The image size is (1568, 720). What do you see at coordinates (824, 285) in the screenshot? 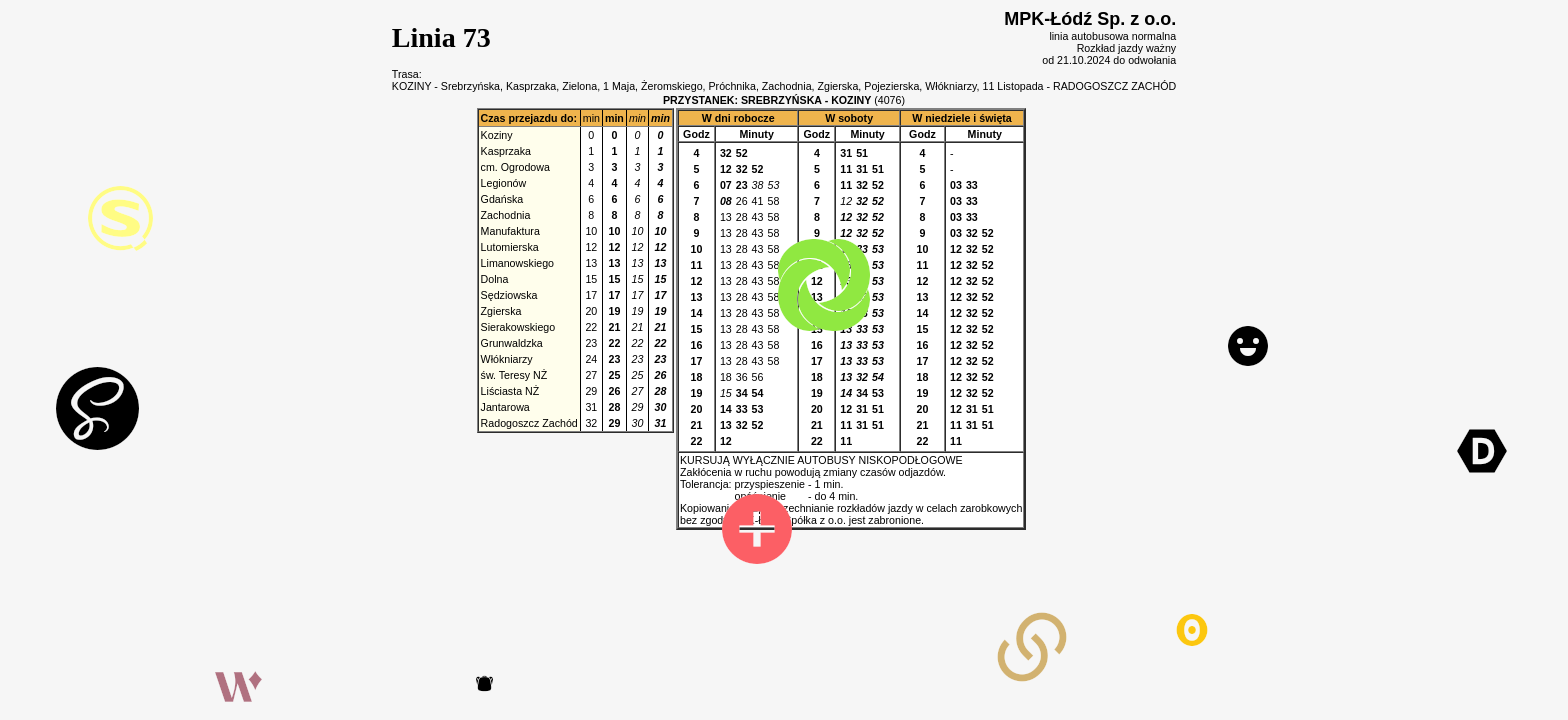
I see `open ShareX screen capture application` at bounding box center [824, 285].